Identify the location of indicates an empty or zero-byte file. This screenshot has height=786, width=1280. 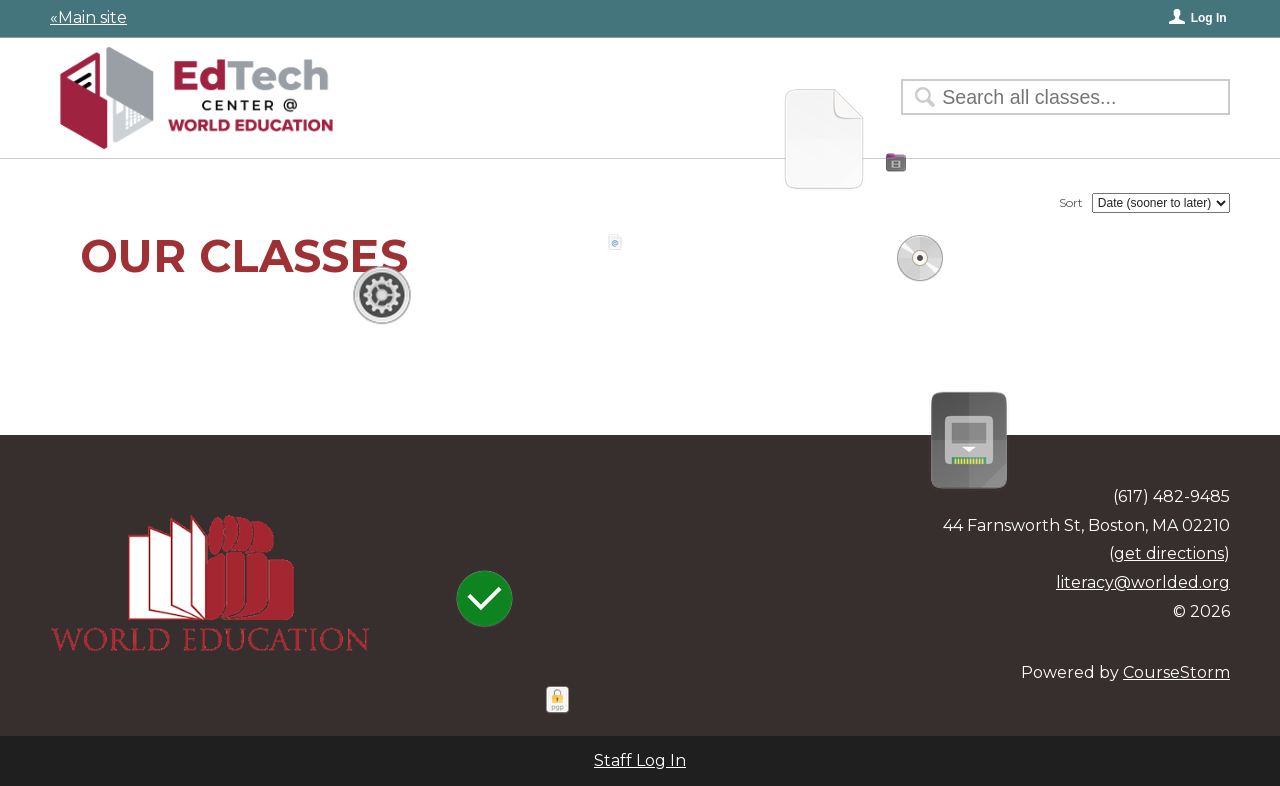
(824, 139).